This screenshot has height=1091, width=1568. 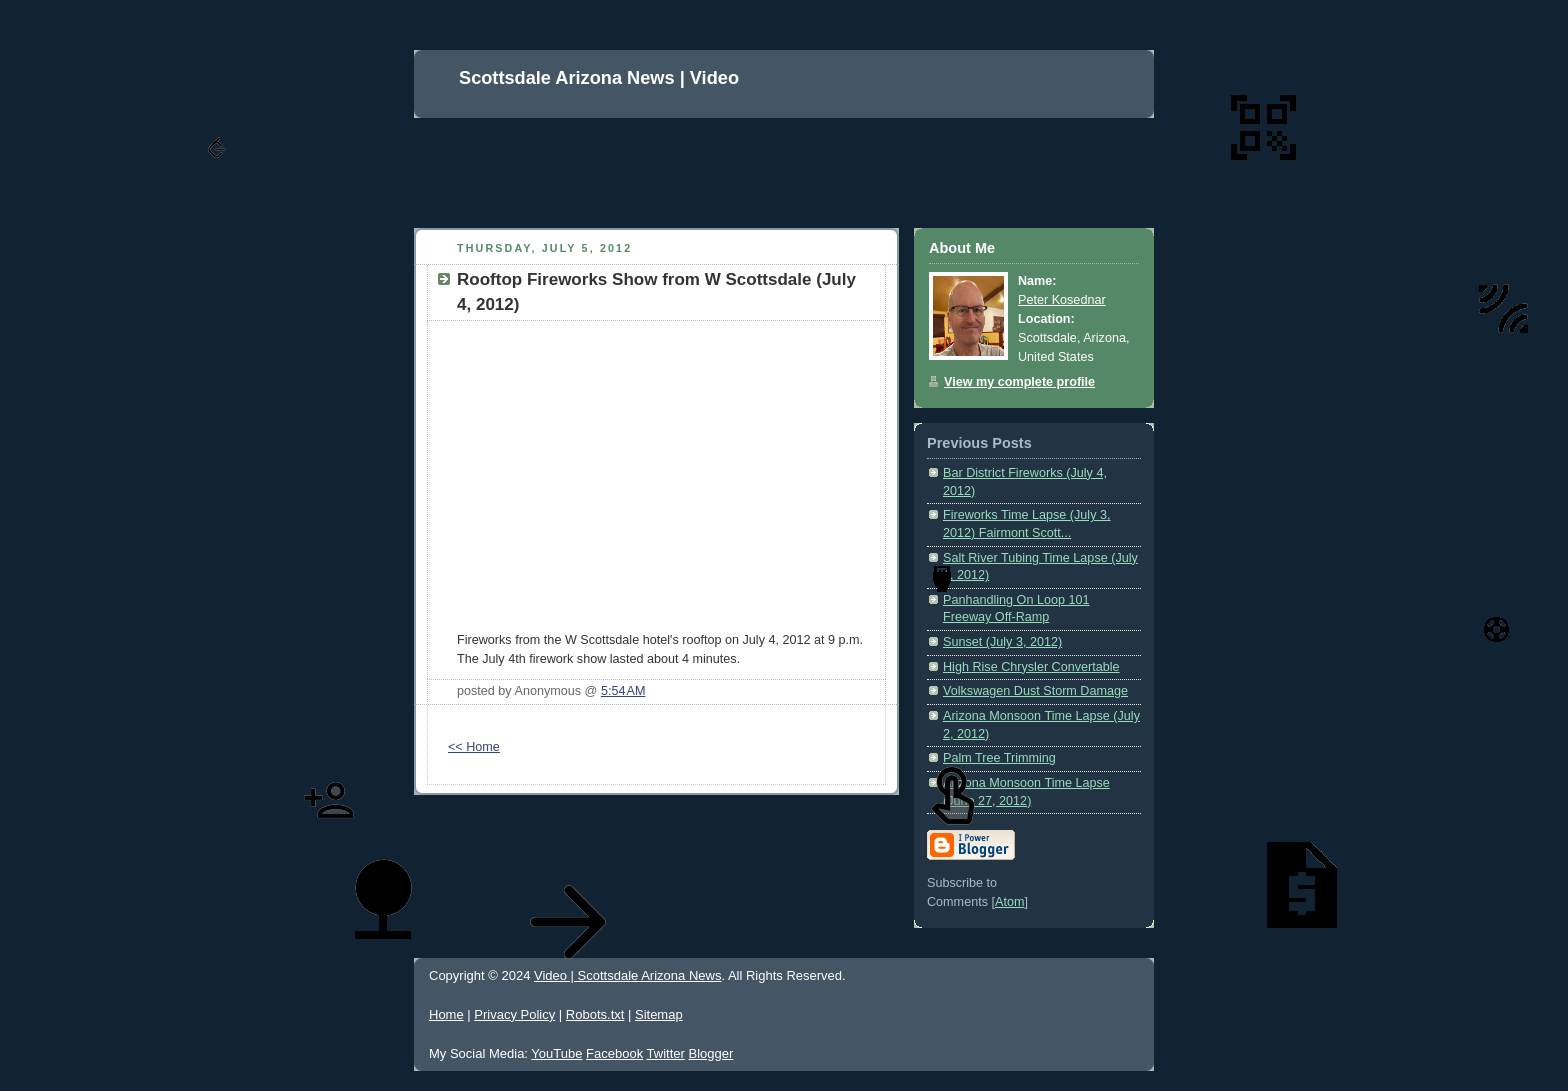 What do you see at coordinates (383, 899) in the screenshot?
I see `view nature or outdoor photos` at bounding box center [383, 899].